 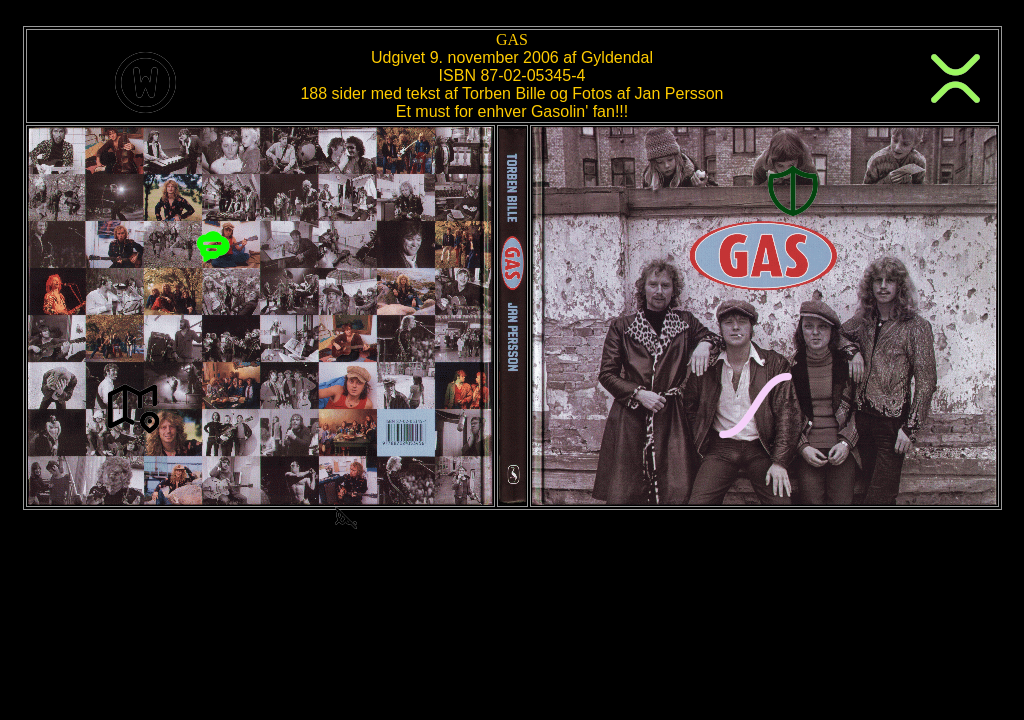 What do you see at coordinates (793, 191) in the screenshot?
I see `indicates partial security or protection status` at bounding box center [793, 191].